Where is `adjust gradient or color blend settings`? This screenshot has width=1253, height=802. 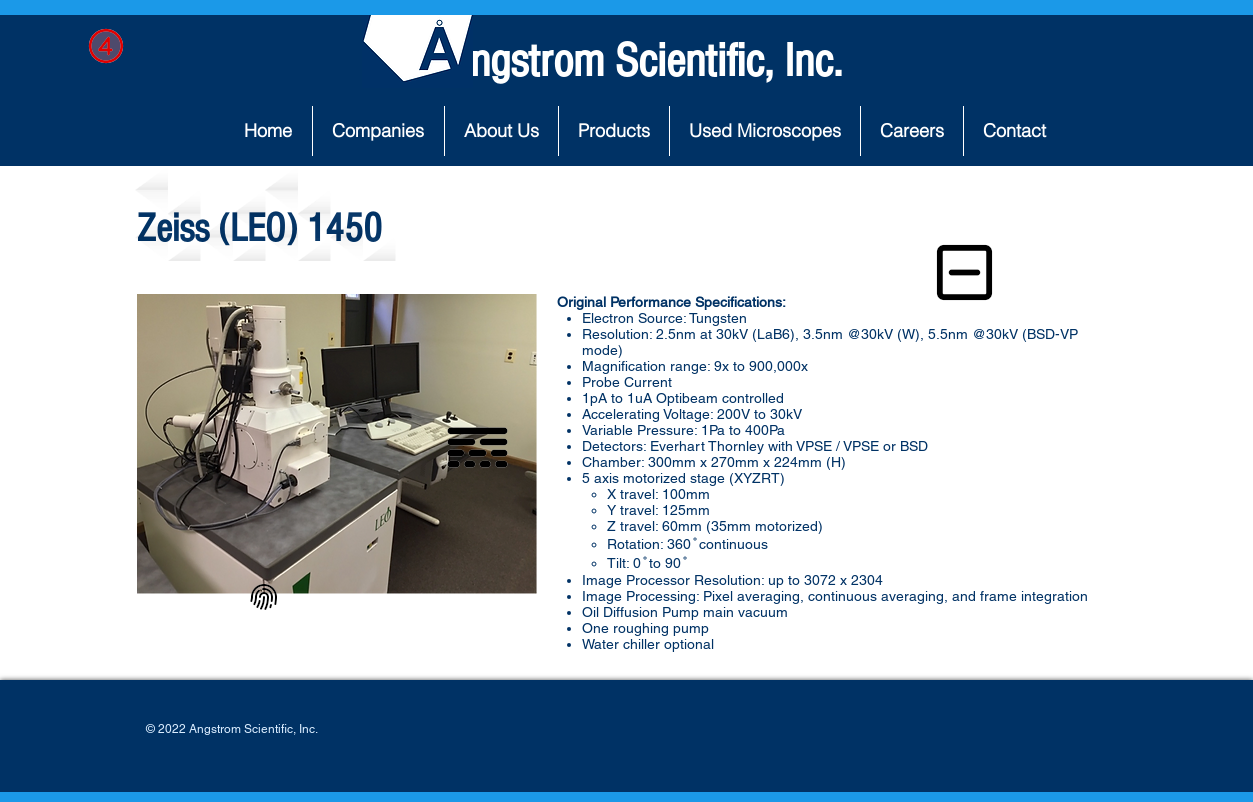
adjust gradient or color blend settings is located at coordinates (477, 447).